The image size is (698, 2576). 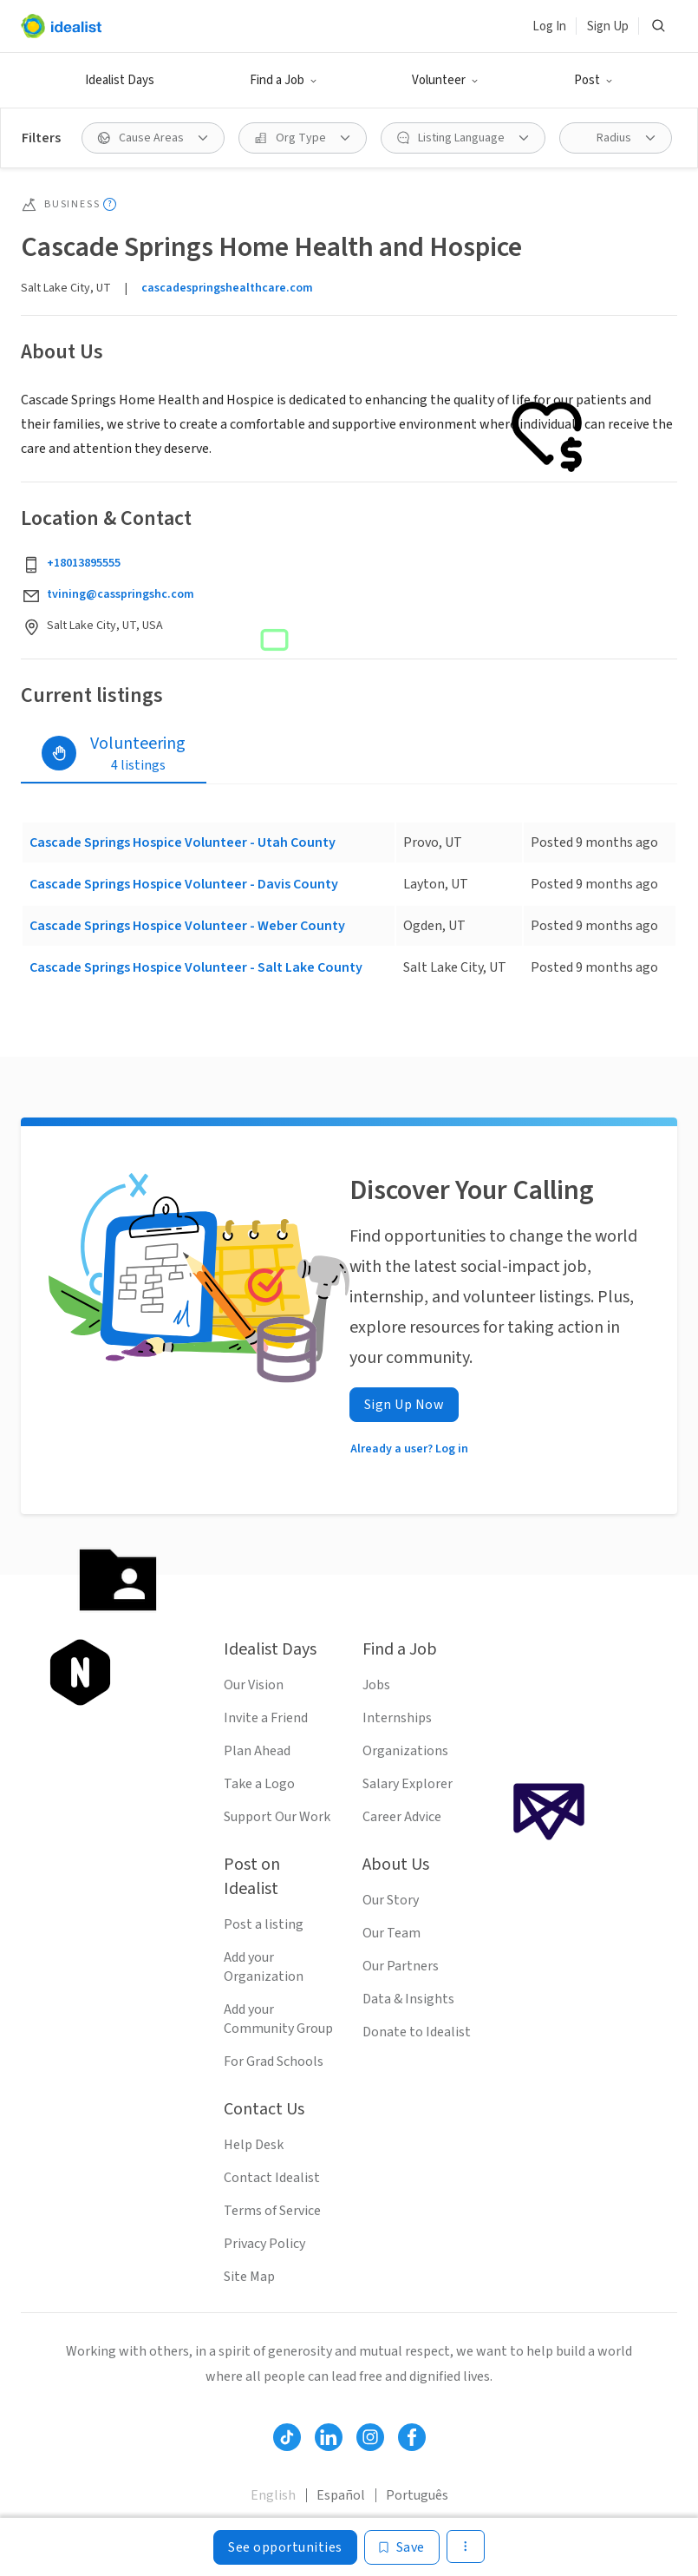 What do you see at coordinates (274, 639) in the screenshot?
I see `crop image to 7:5 aspect ratio` at bounding box center [274, 639].